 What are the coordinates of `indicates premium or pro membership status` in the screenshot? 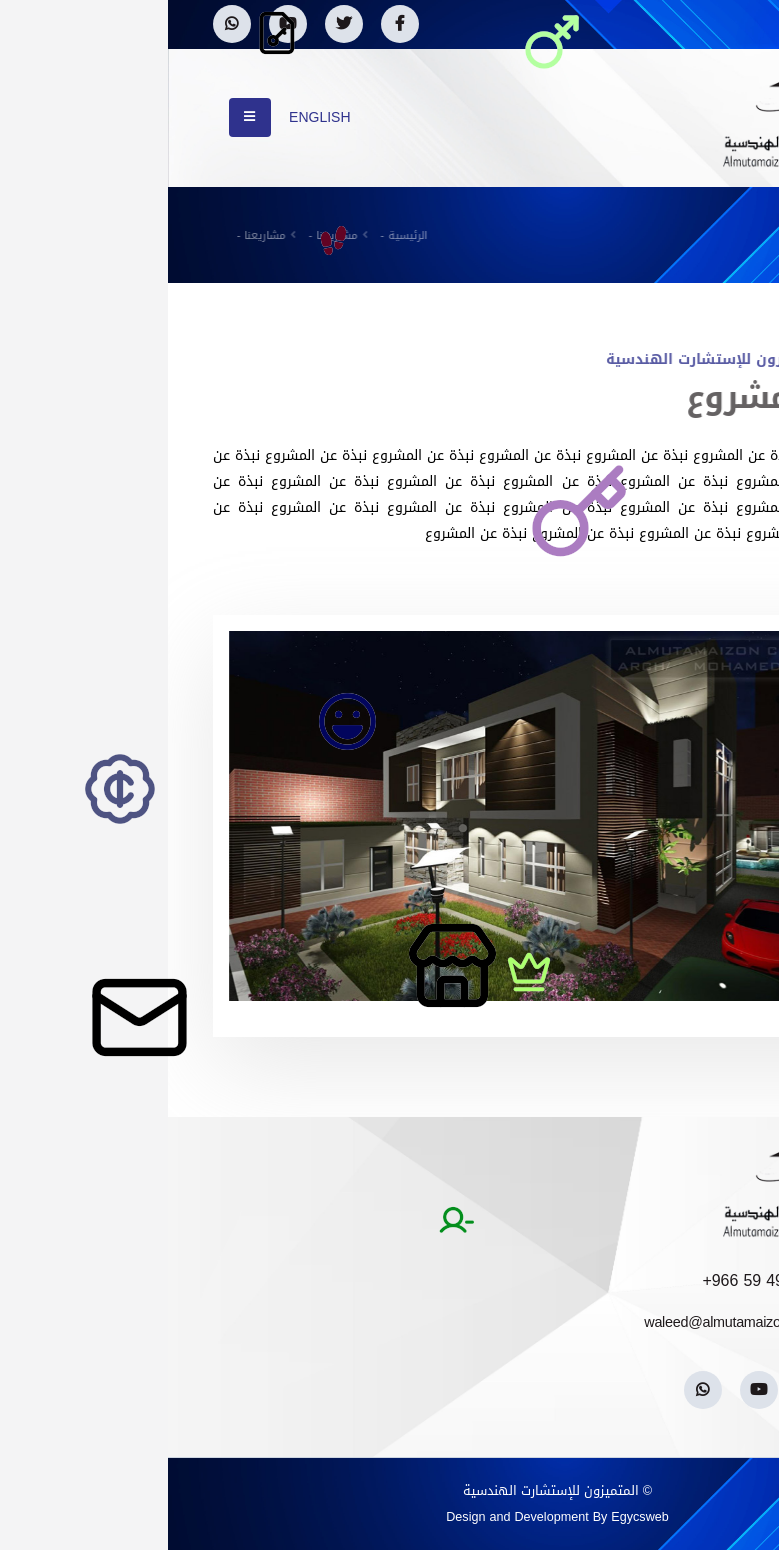 It's located at (529, 972).